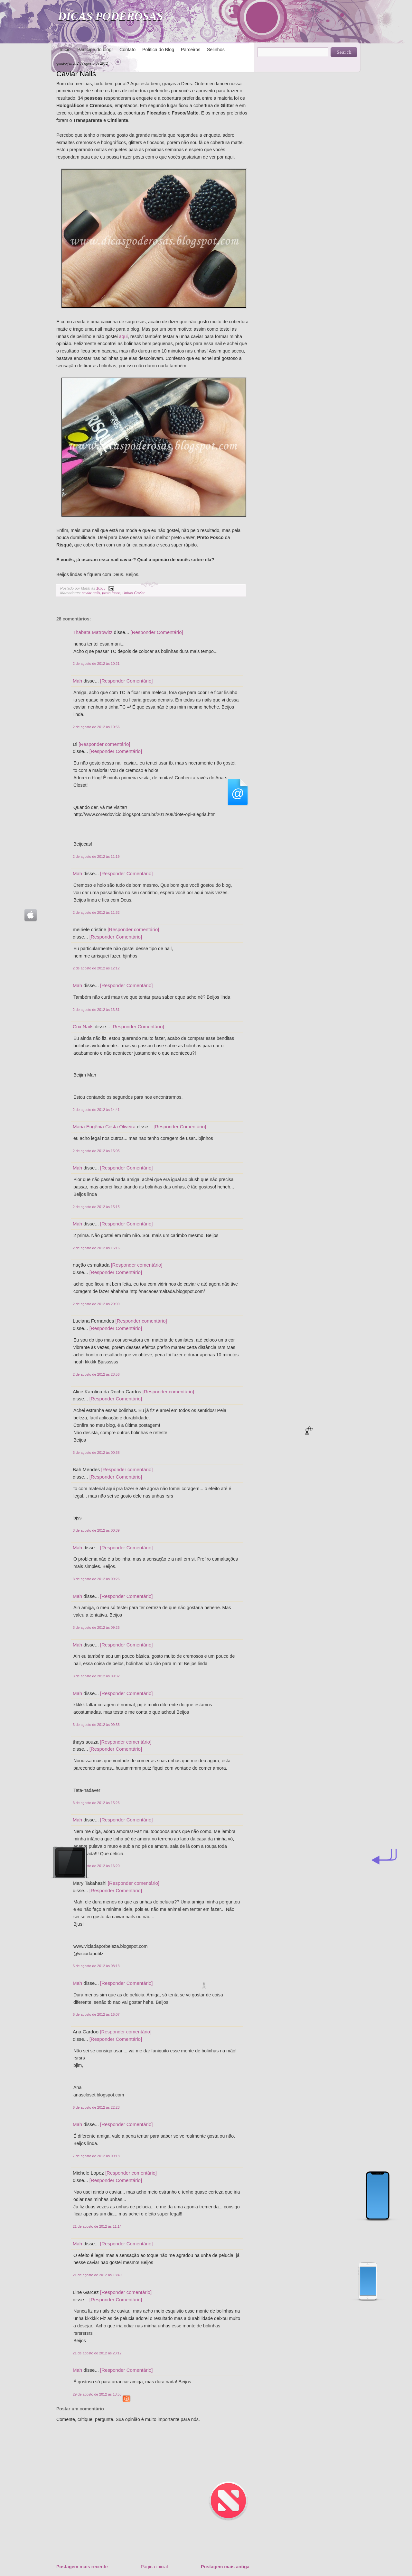  What do you see at coordinates (384, 1856) in the screenshot?
I see `reply all to an email message` at bounding box center [384, 1856].